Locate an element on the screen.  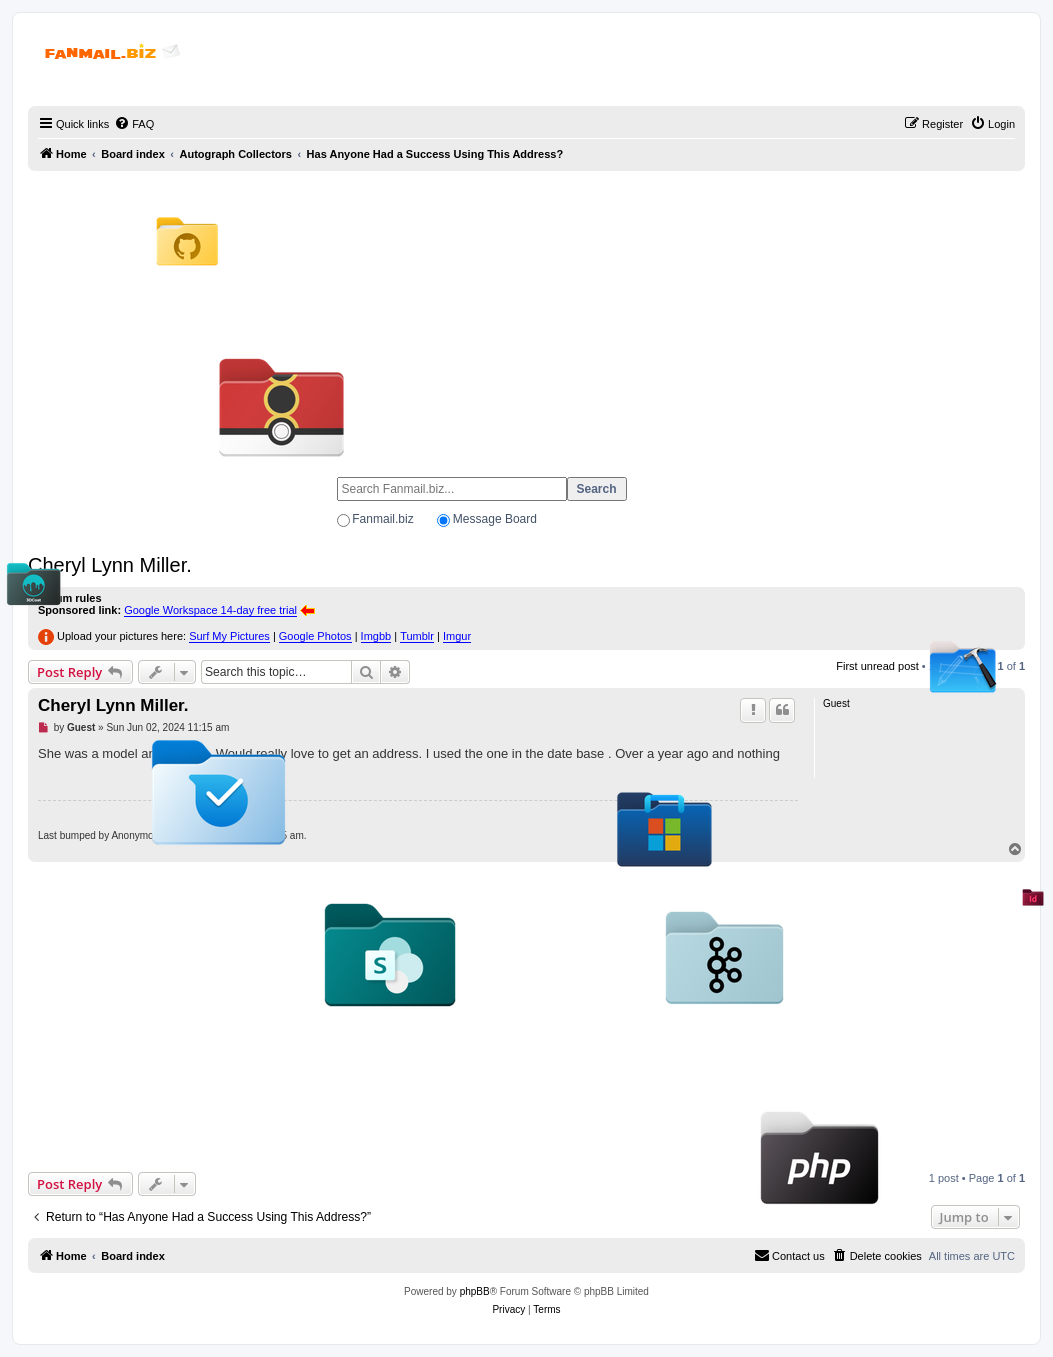
open microsoft store downloads folder is located at coordinates (664, 832).